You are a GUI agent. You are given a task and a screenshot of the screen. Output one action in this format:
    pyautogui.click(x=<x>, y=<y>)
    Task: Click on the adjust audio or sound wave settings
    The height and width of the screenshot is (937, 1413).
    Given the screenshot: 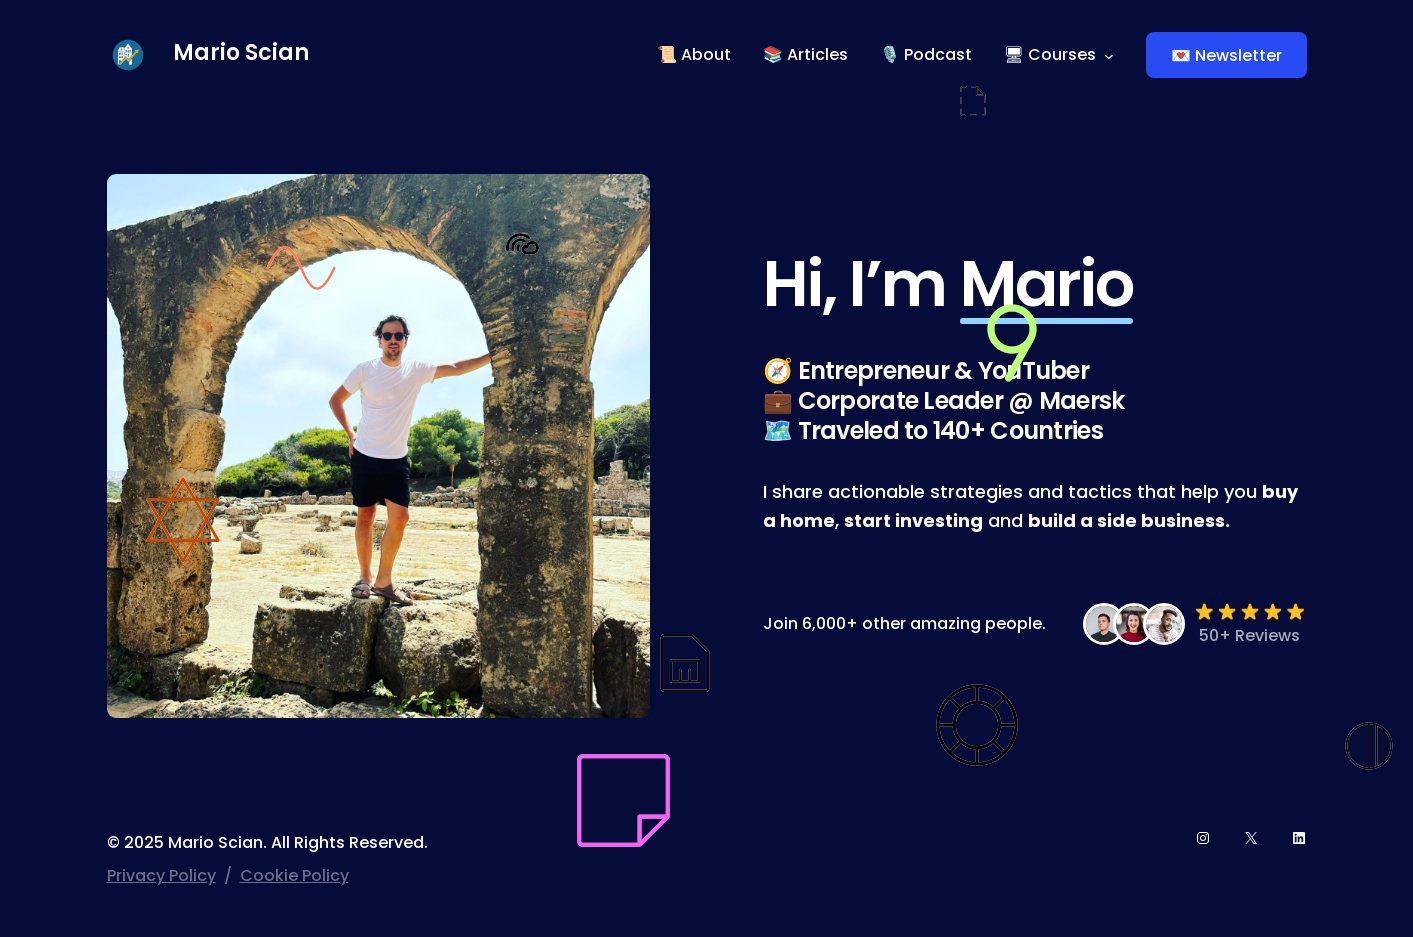 What is the action you would take?
    pyautogui.click(x=301, y=268)
    